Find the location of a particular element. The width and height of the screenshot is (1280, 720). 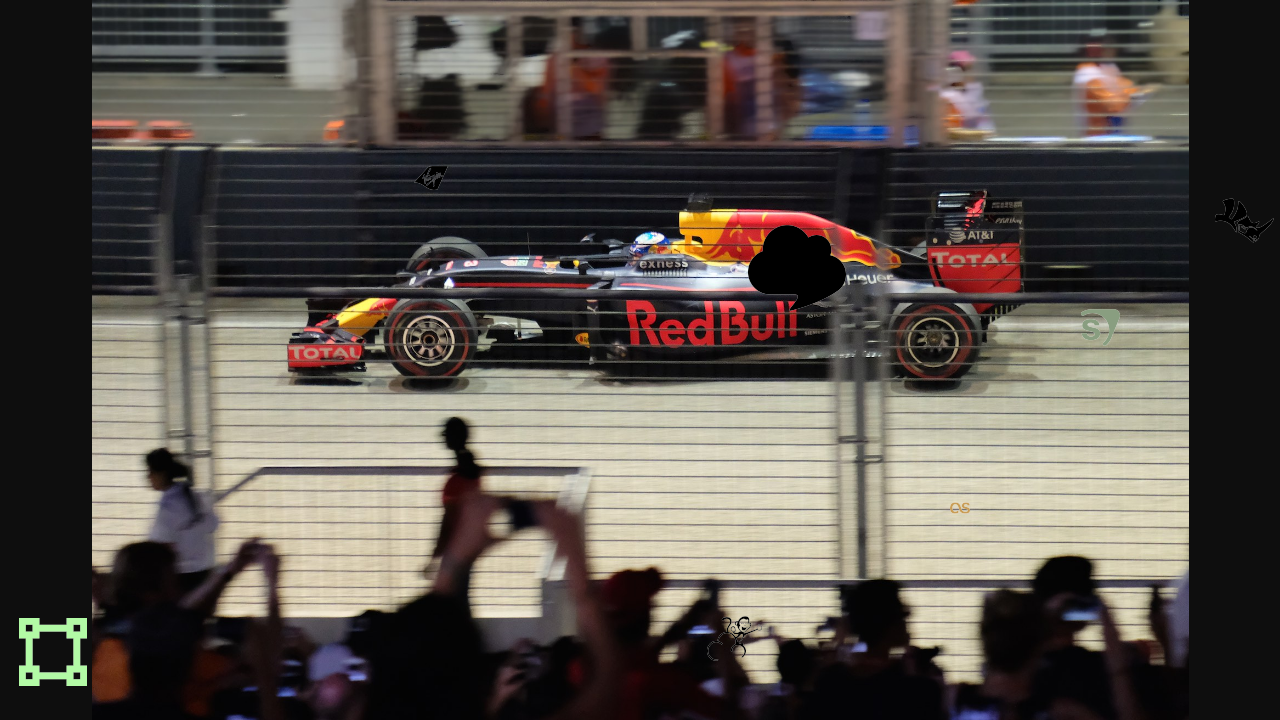

apache cloudstack logo is located at coordinates (734, 638).